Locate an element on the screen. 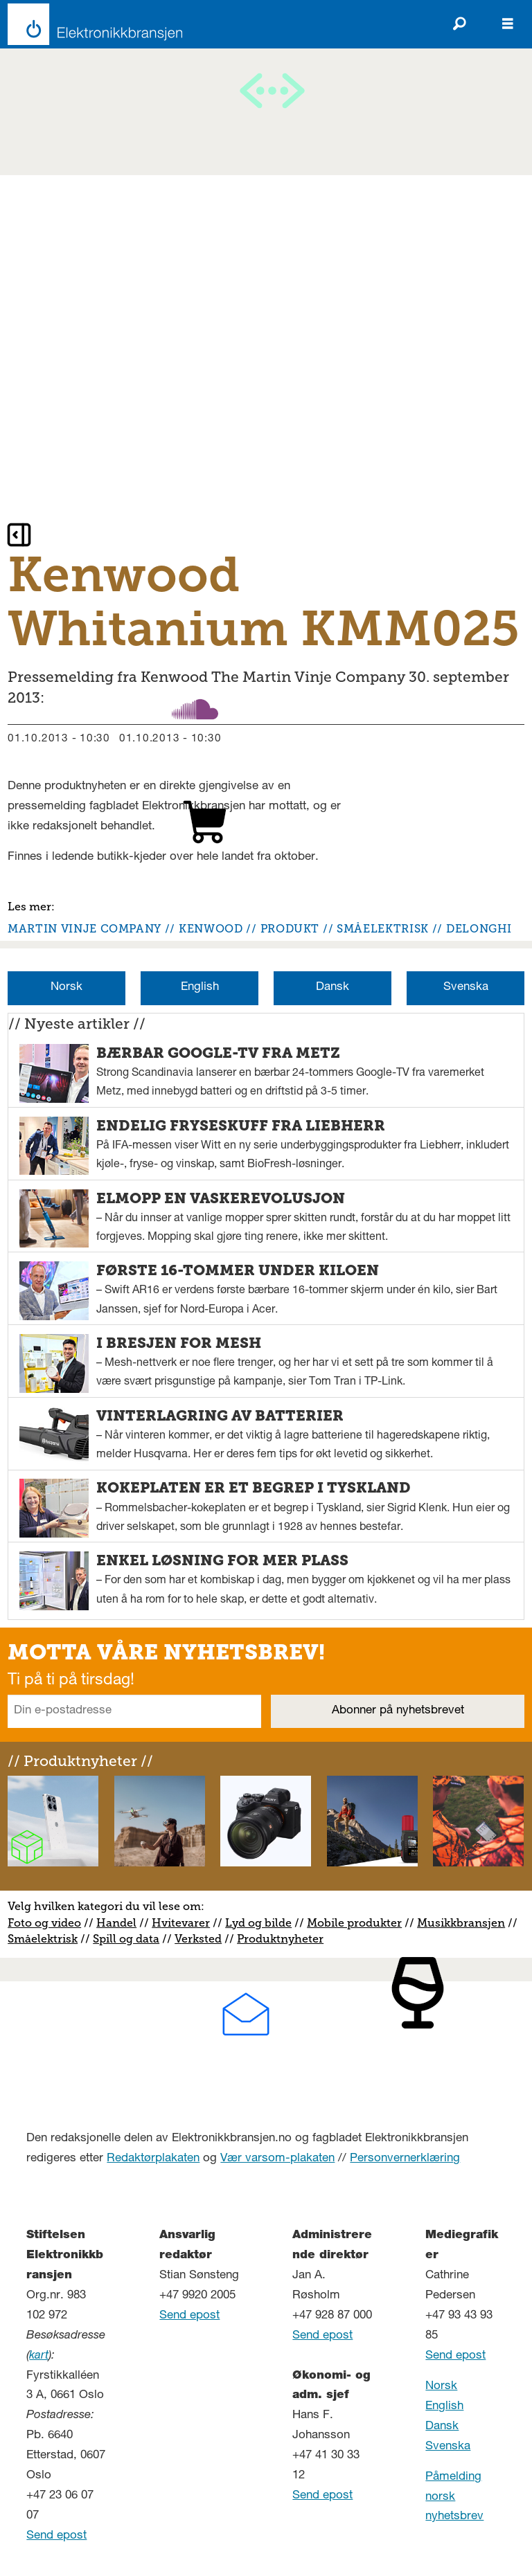  view opened mail or messages is located at coordinates (246, 2016).